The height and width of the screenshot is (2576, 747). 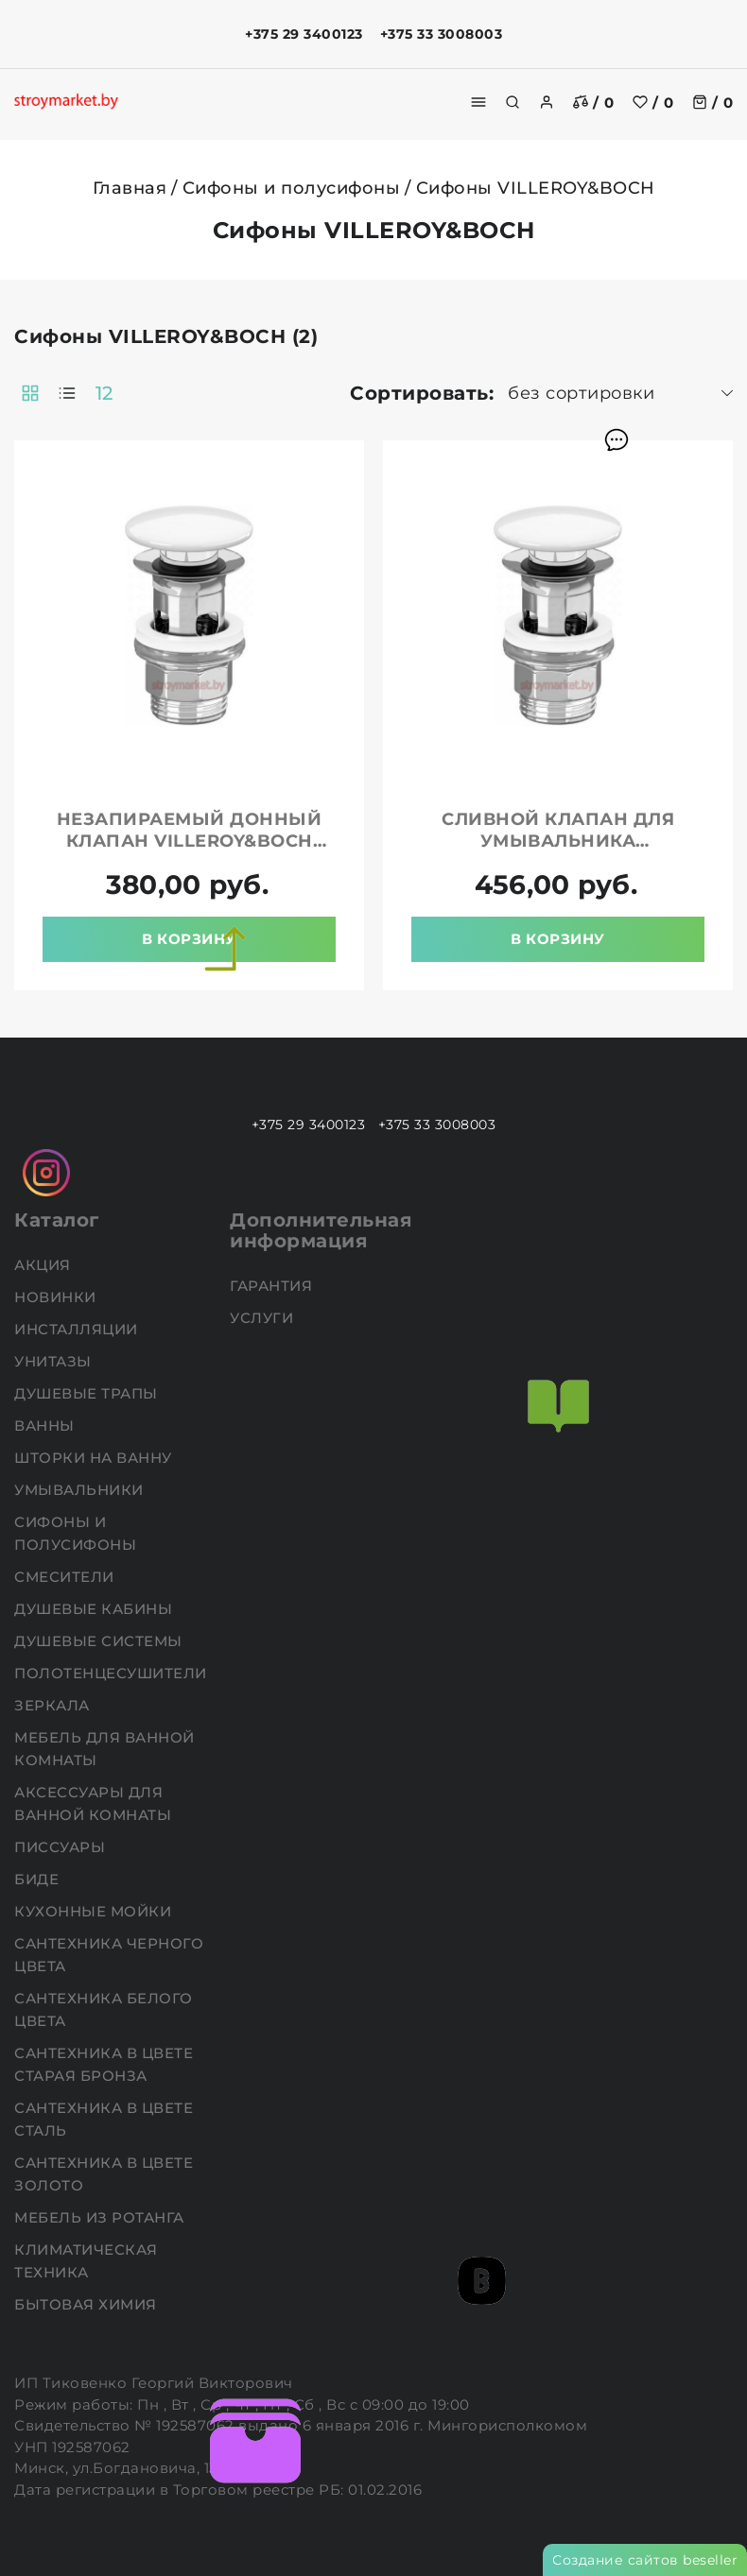 What do you see at coordinates (481, 2280) in the screenshot?
I see `apply bold formatting to text` at bounding box center [481, 2280].